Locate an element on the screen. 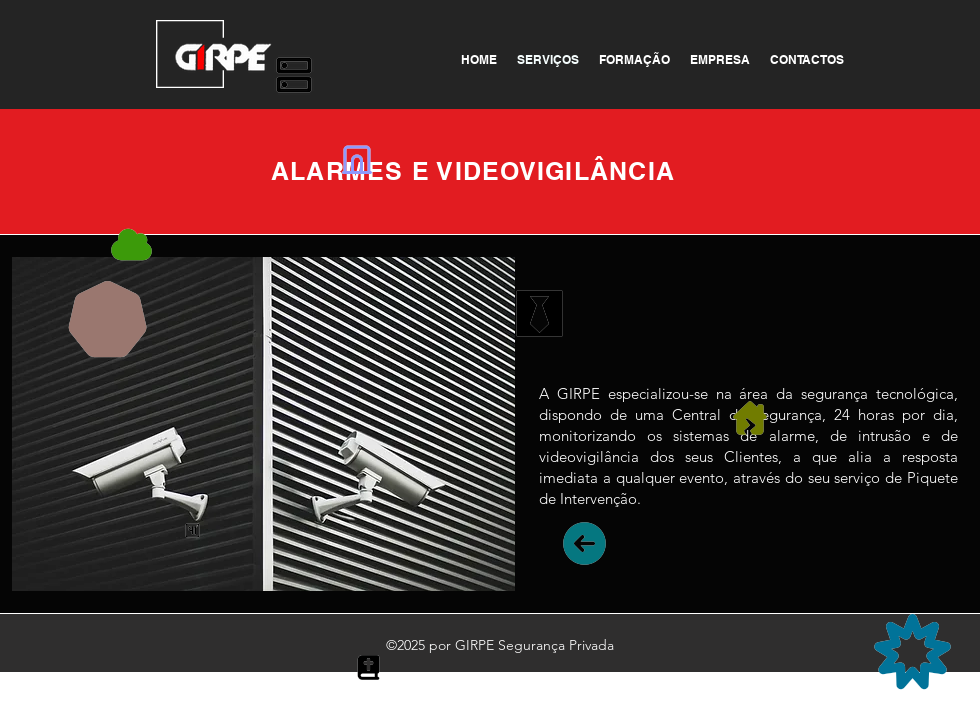 The width and height of the screenshot is (980, 720). access religious texts or scripture is located at coordinates (368, 667).